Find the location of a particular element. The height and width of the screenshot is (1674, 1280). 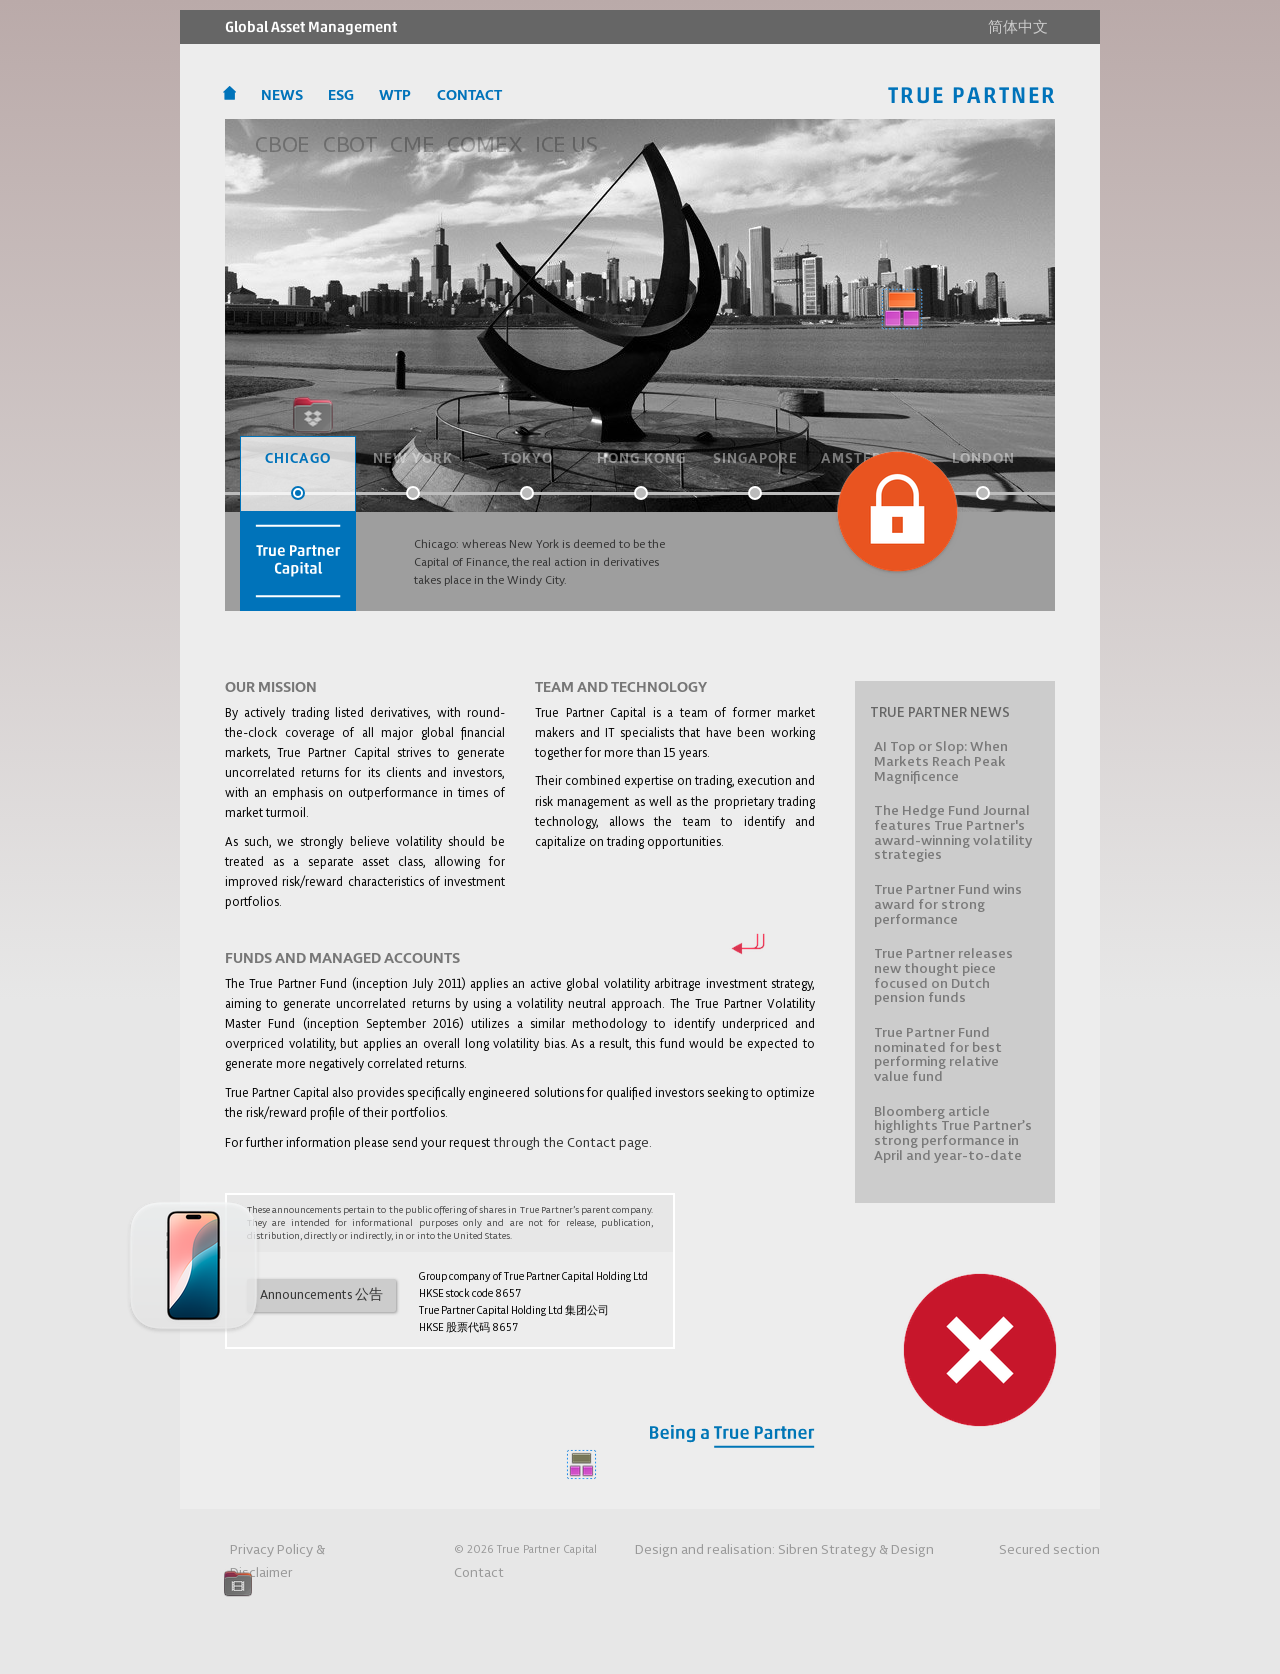

mirror your iPhone screen to your Mac is located at coordinates (193, 1265).